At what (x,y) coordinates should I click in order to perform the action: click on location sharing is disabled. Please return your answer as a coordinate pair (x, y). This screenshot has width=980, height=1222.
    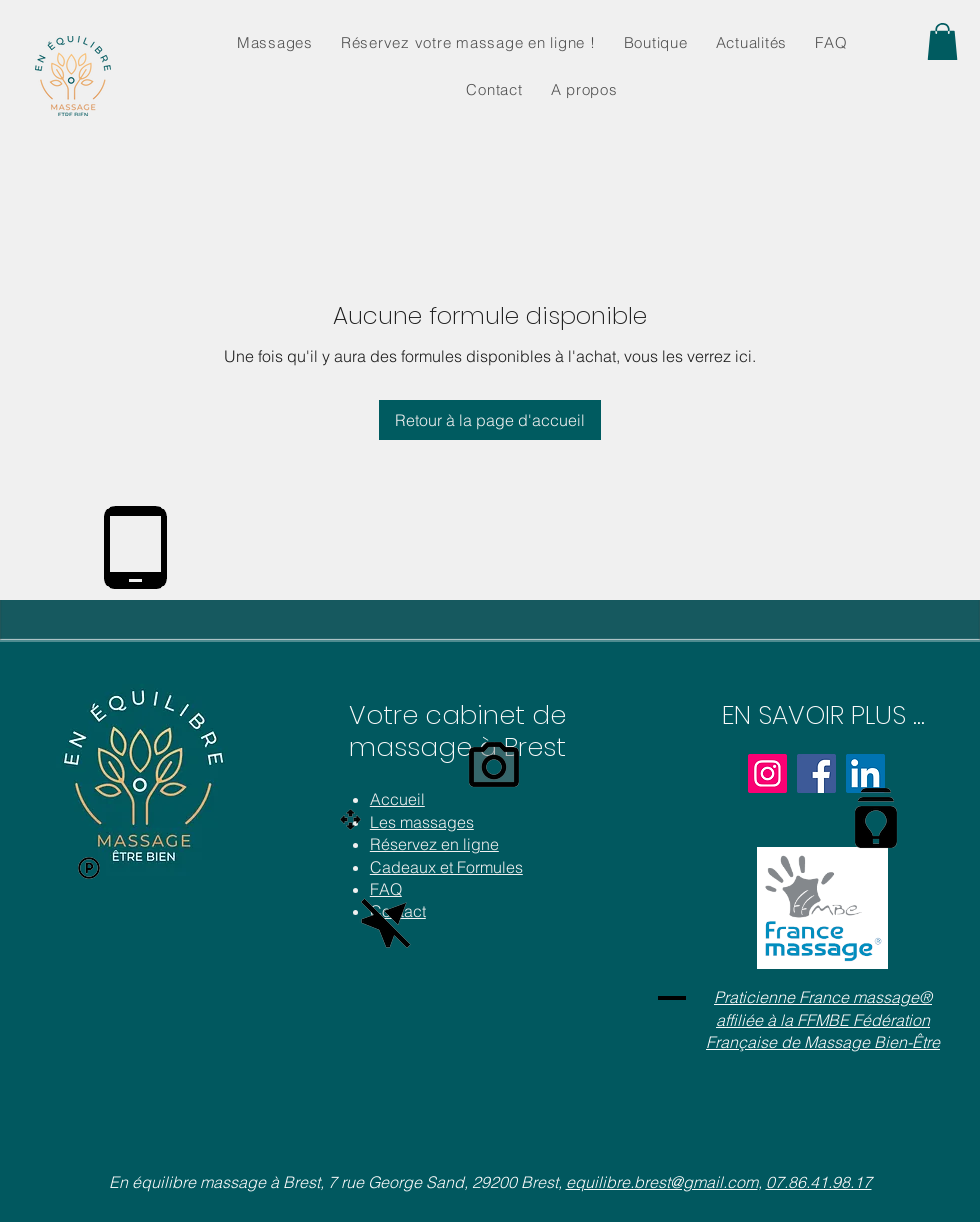
    Looking at the image, I should click on (384, 925).